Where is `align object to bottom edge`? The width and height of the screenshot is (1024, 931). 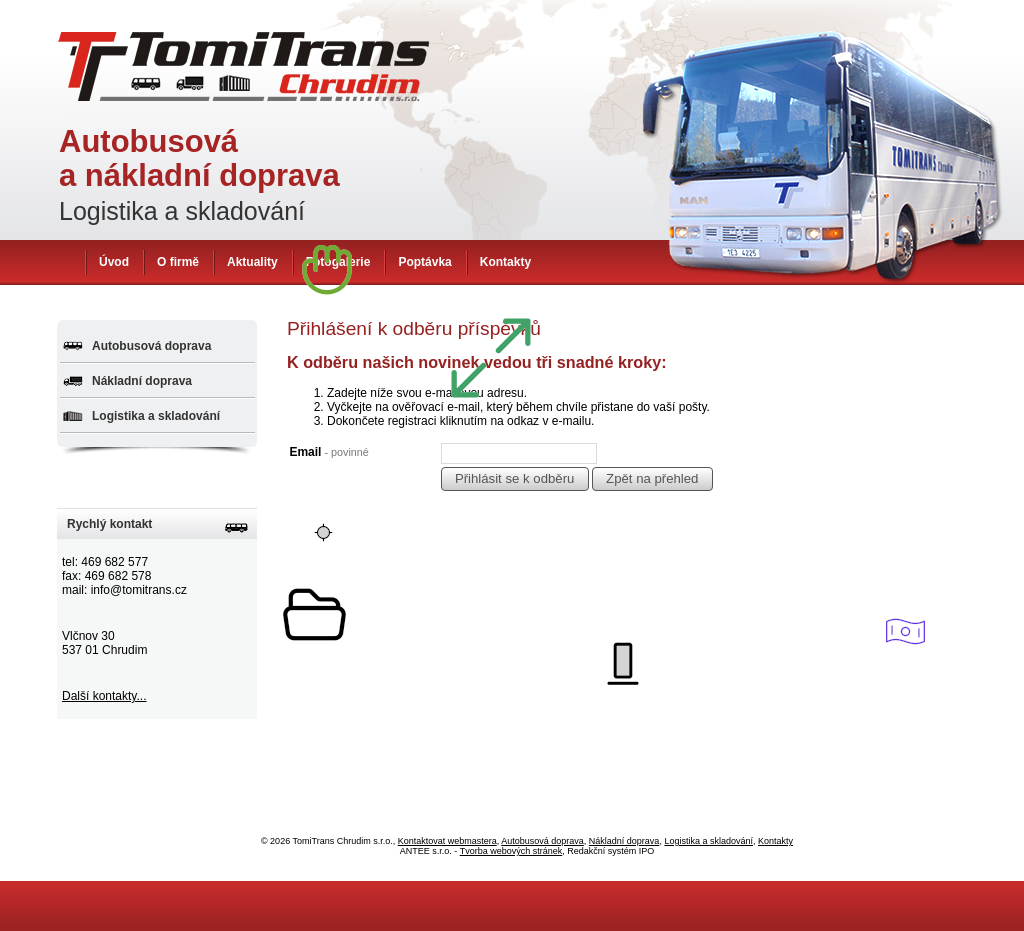 align object to bottom edge is located at coordinates (623, 663).